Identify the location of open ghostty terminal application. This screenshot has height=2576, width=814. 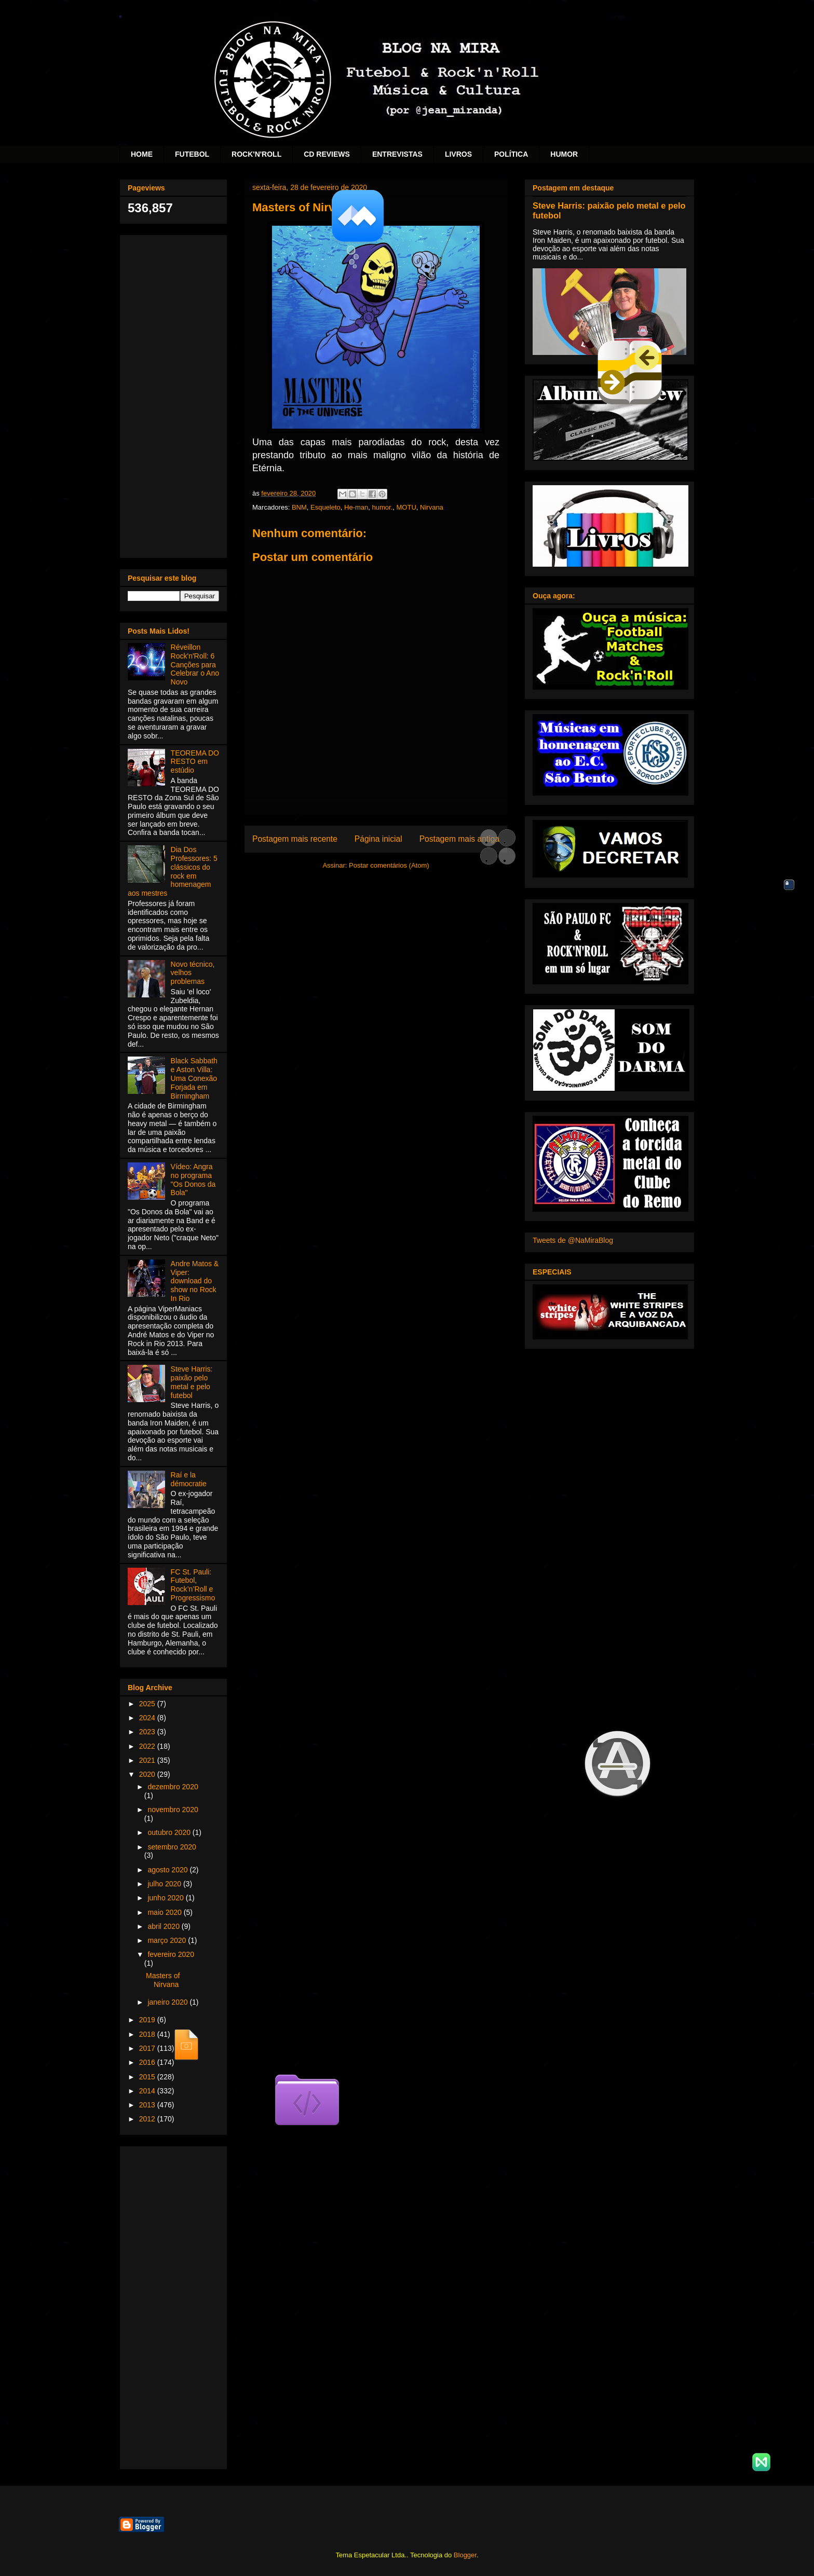
(789, 885).